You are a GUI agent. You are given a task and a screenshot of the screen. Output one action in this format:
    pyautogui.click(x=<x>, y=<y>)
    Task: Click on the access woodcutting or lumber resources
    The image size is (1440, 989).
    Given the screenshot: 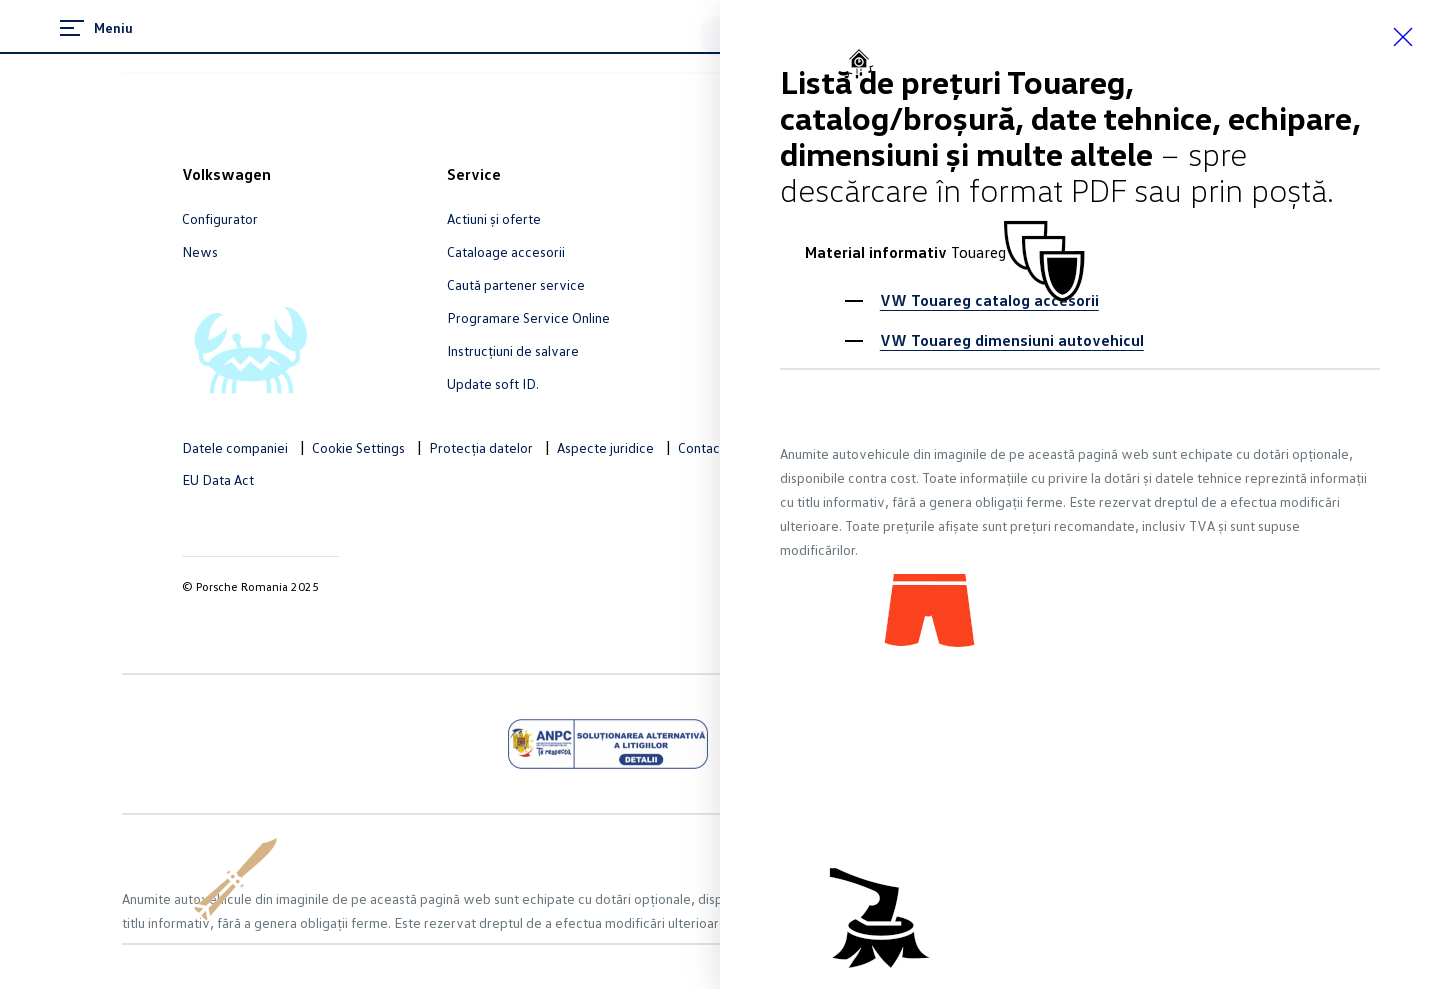 What is the action you would take?
    pyautogui.click(x=880, y=918)
    